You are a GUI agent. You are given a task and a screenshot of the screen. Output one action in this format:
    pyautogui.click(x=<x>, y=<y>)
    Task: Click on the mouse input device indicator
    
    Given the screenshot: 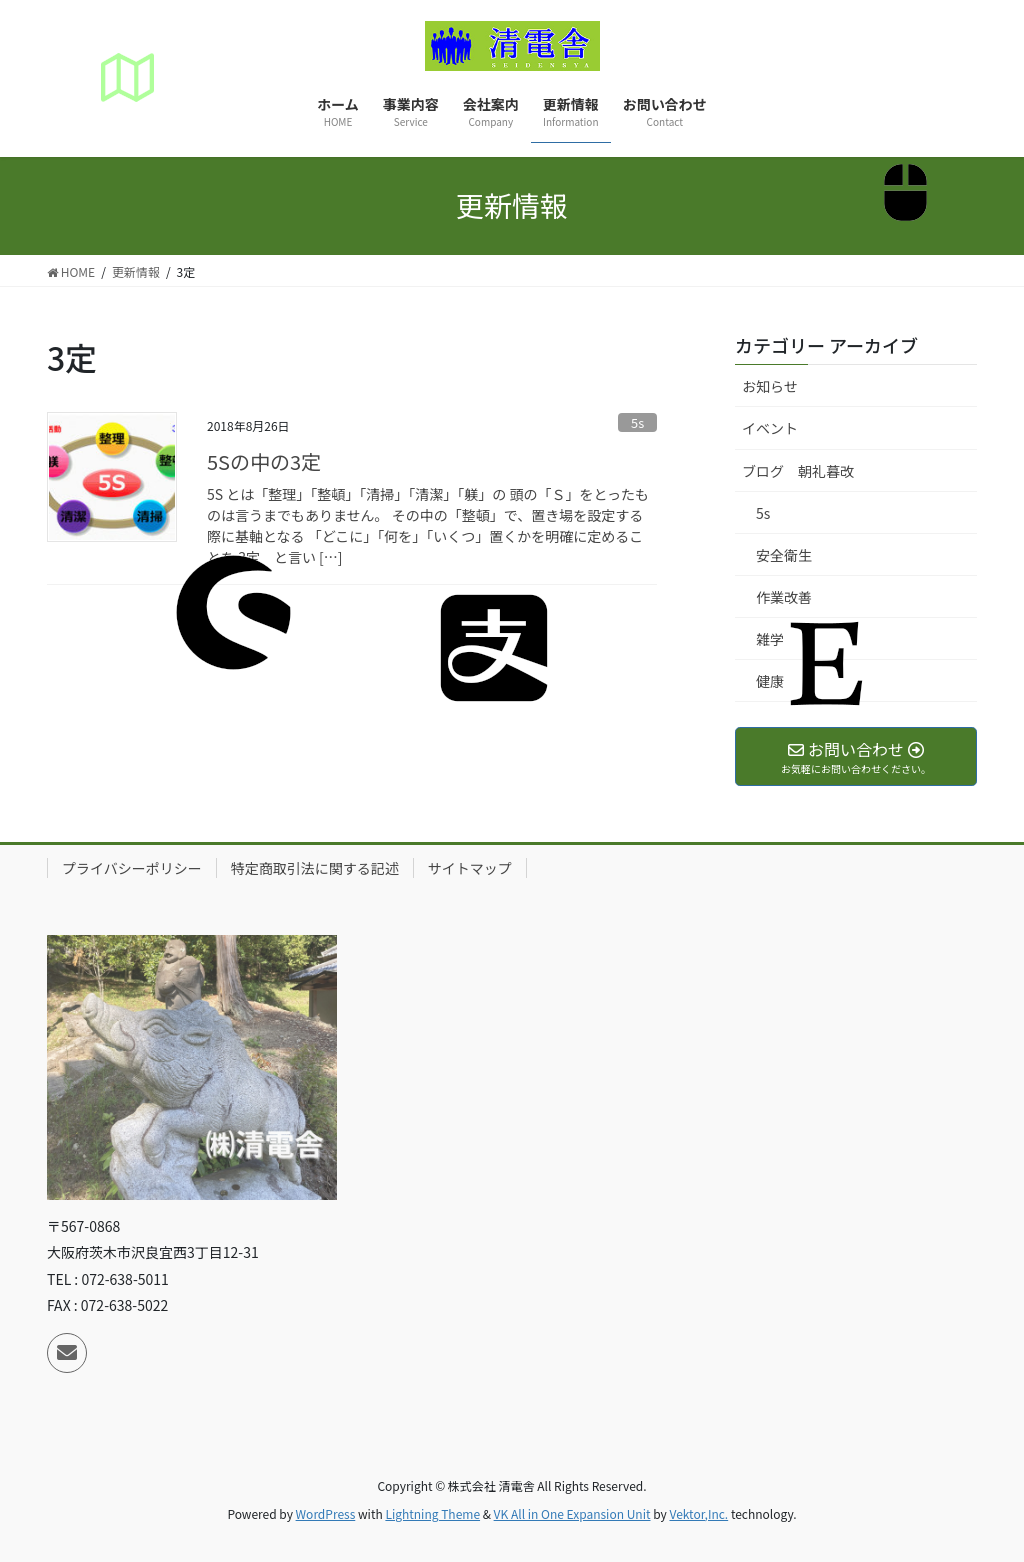 What is the action you would take?
    pyautogui.click(x=905, y=192)
    